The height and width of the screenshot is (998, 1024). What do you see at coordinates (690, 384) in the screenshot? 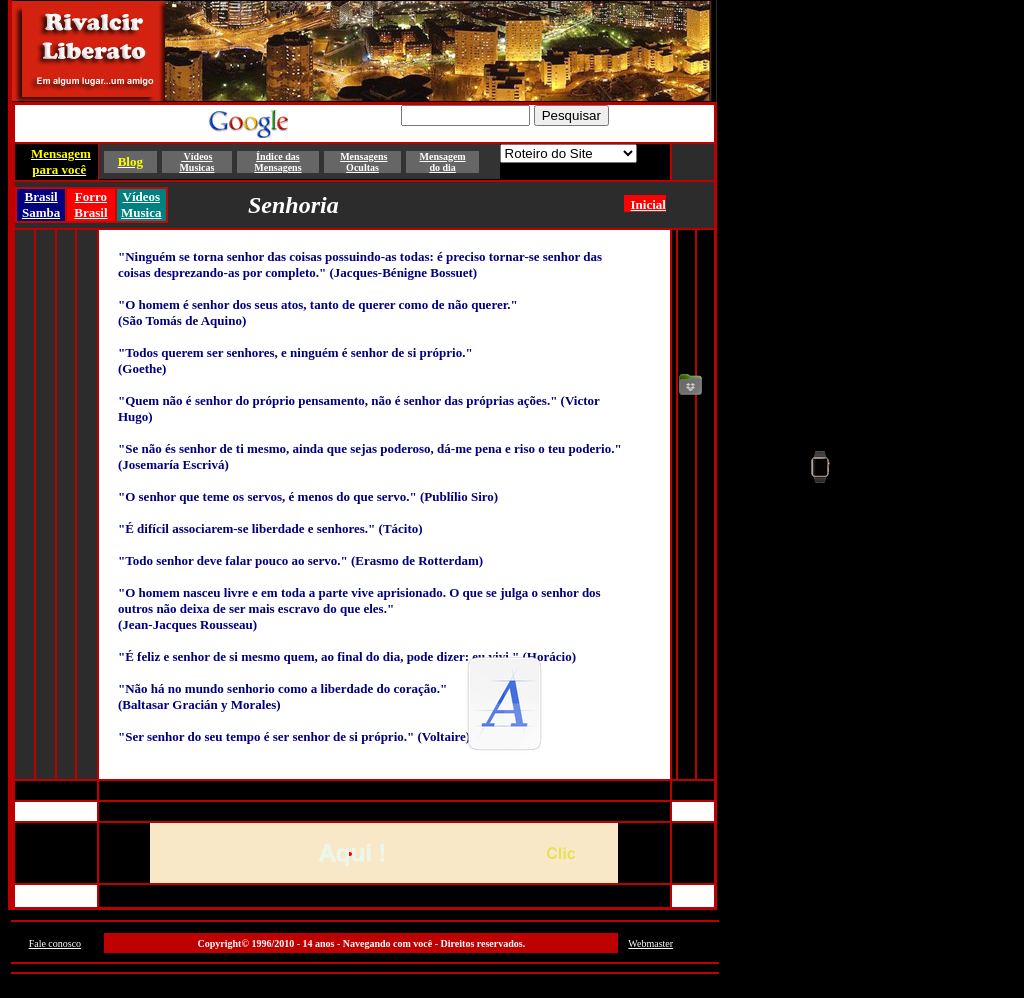
I see `open dropbox synced folder` at bounding box center [690, 384].